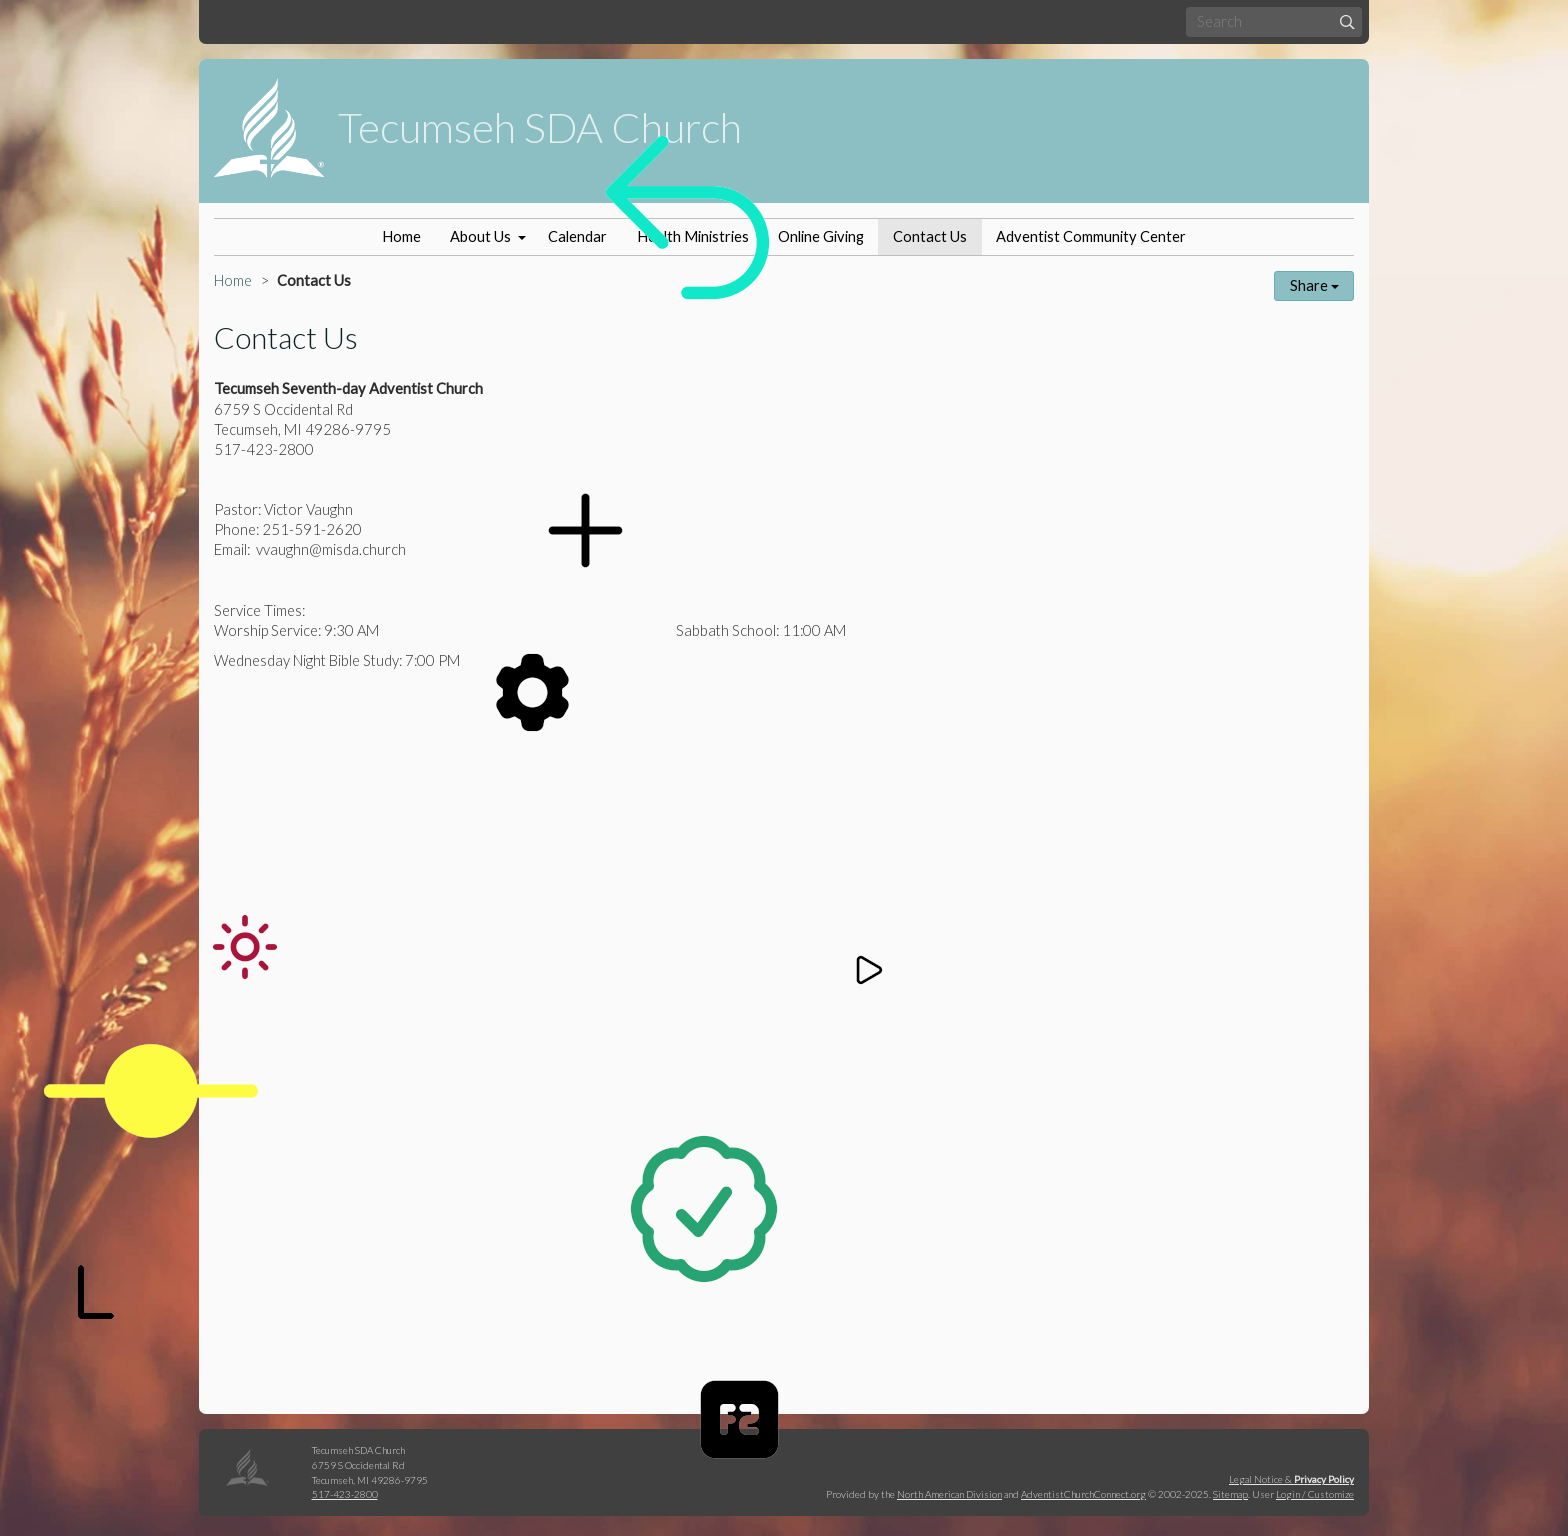 The height and width of the screenshot is (1536, 1568). Describe the element at coordinates (739, 1419) in the screenshot. I see `toggle F2 function key shortcut` at that location.